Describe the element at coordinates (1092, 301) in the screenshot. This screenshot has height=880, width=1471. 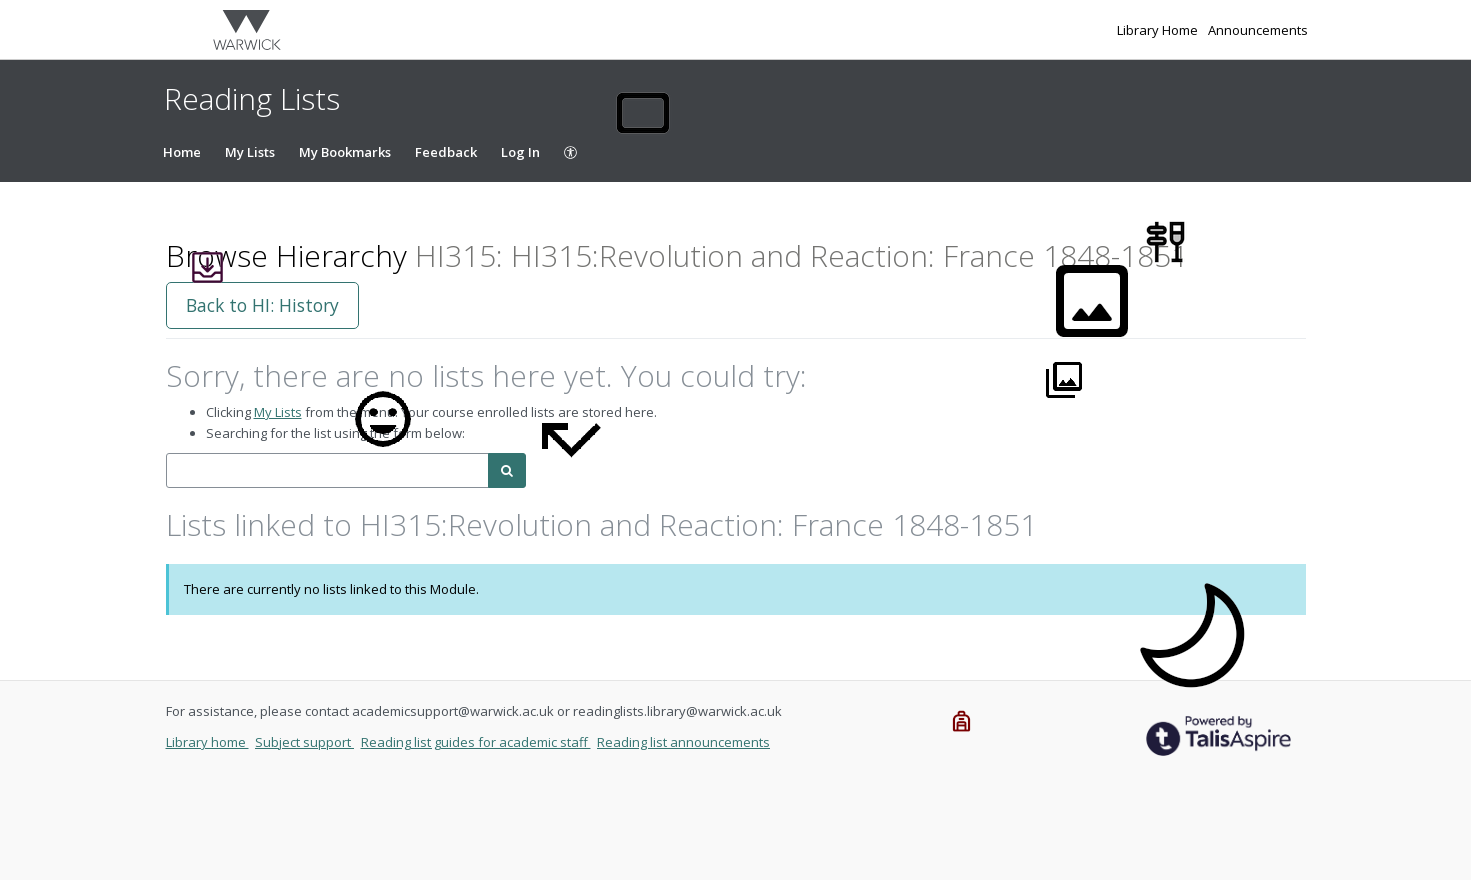
I see `view original image without cropping` at that location.